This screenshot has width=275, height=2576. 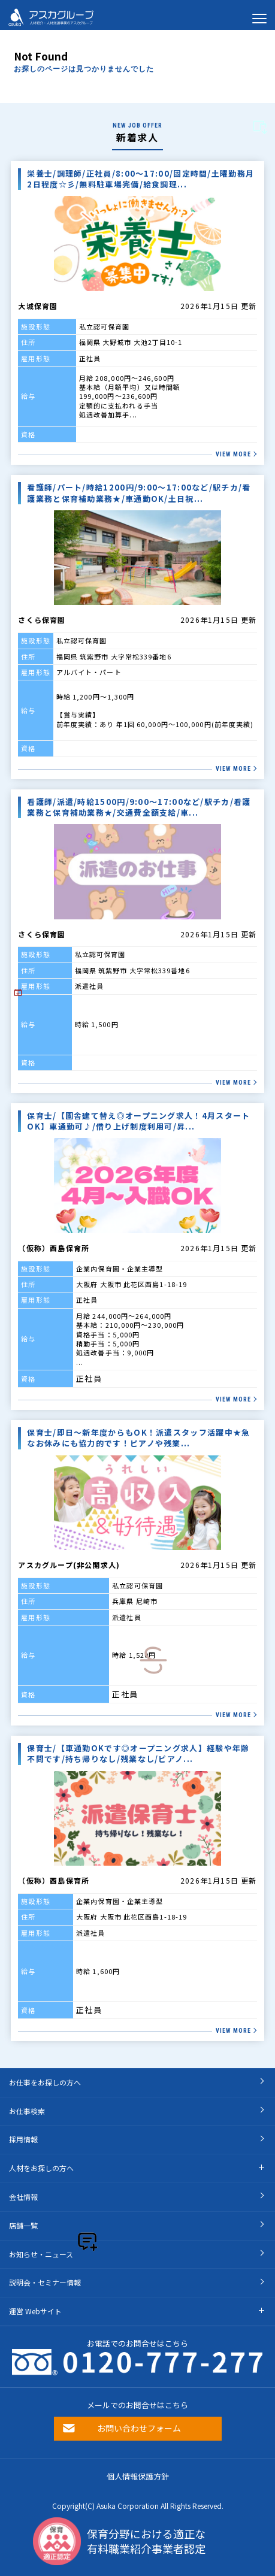 What do you see at coordinates (87, 2241) in the screenshot?
I see `compose a new message` at bounding box center [87, 2241].